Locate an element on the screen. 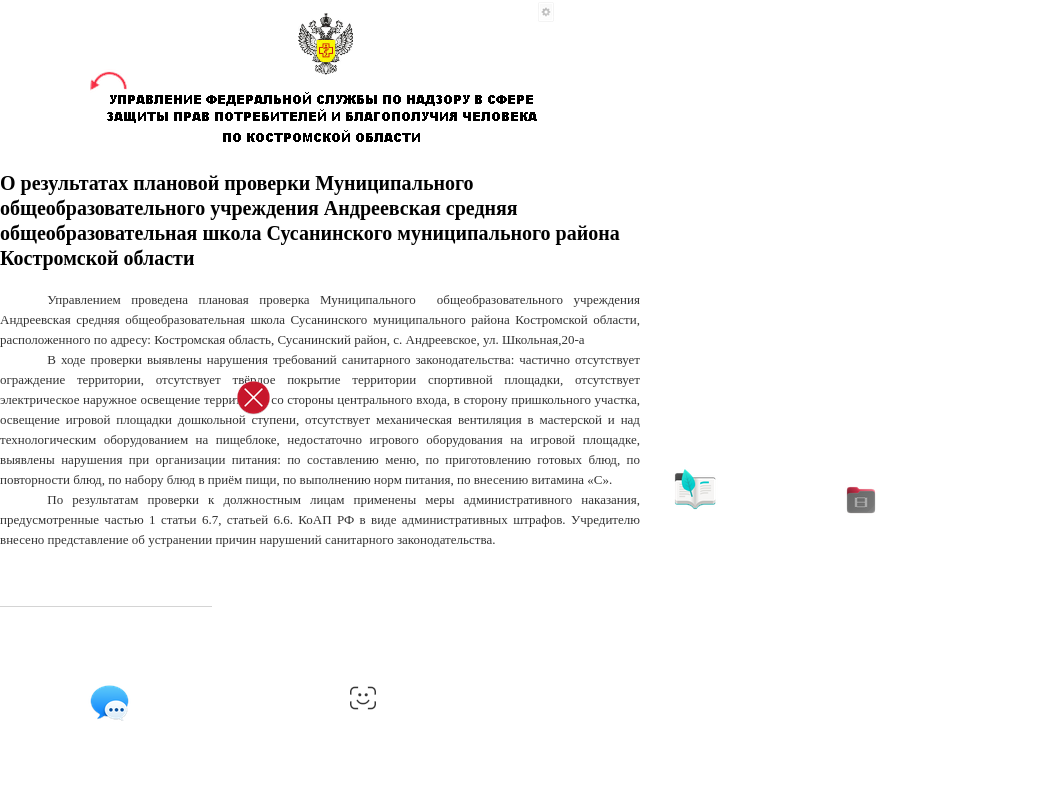 The height and width of the screenshot is (789, 1058). open videos folder is located at coordinates (861, 500).